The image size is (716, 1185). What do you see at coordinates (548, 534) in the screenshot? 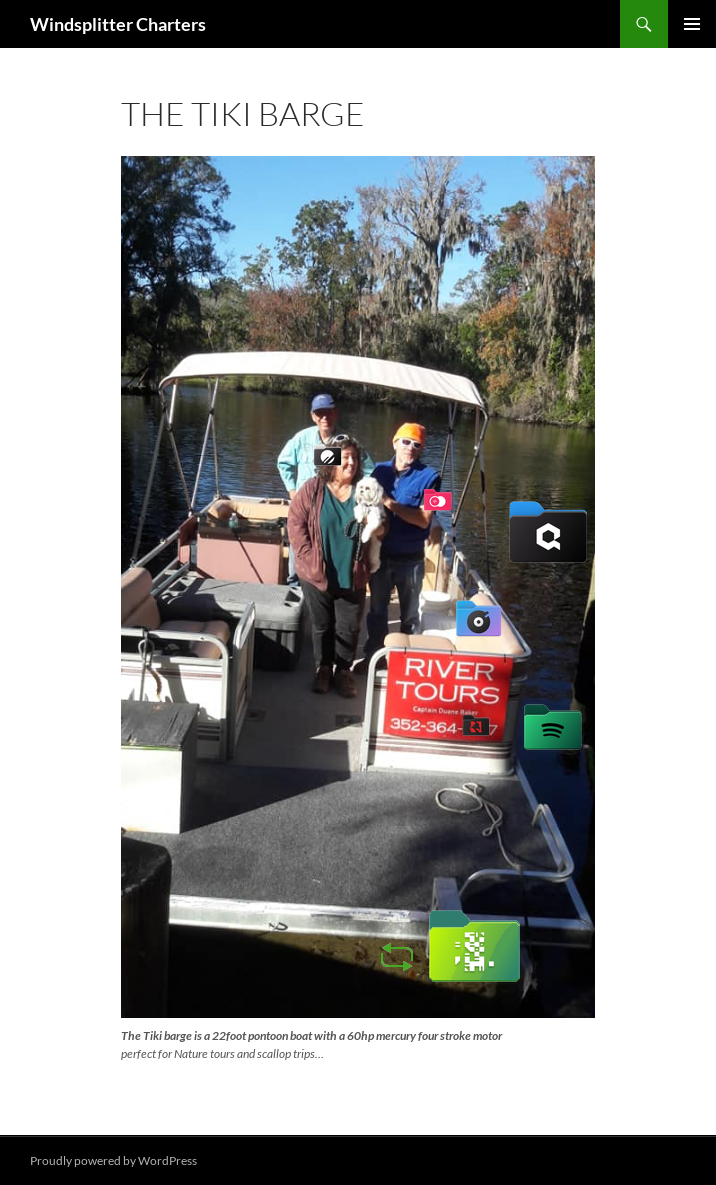
I see `open quixel assets folder` at bounding box center [548, 534].